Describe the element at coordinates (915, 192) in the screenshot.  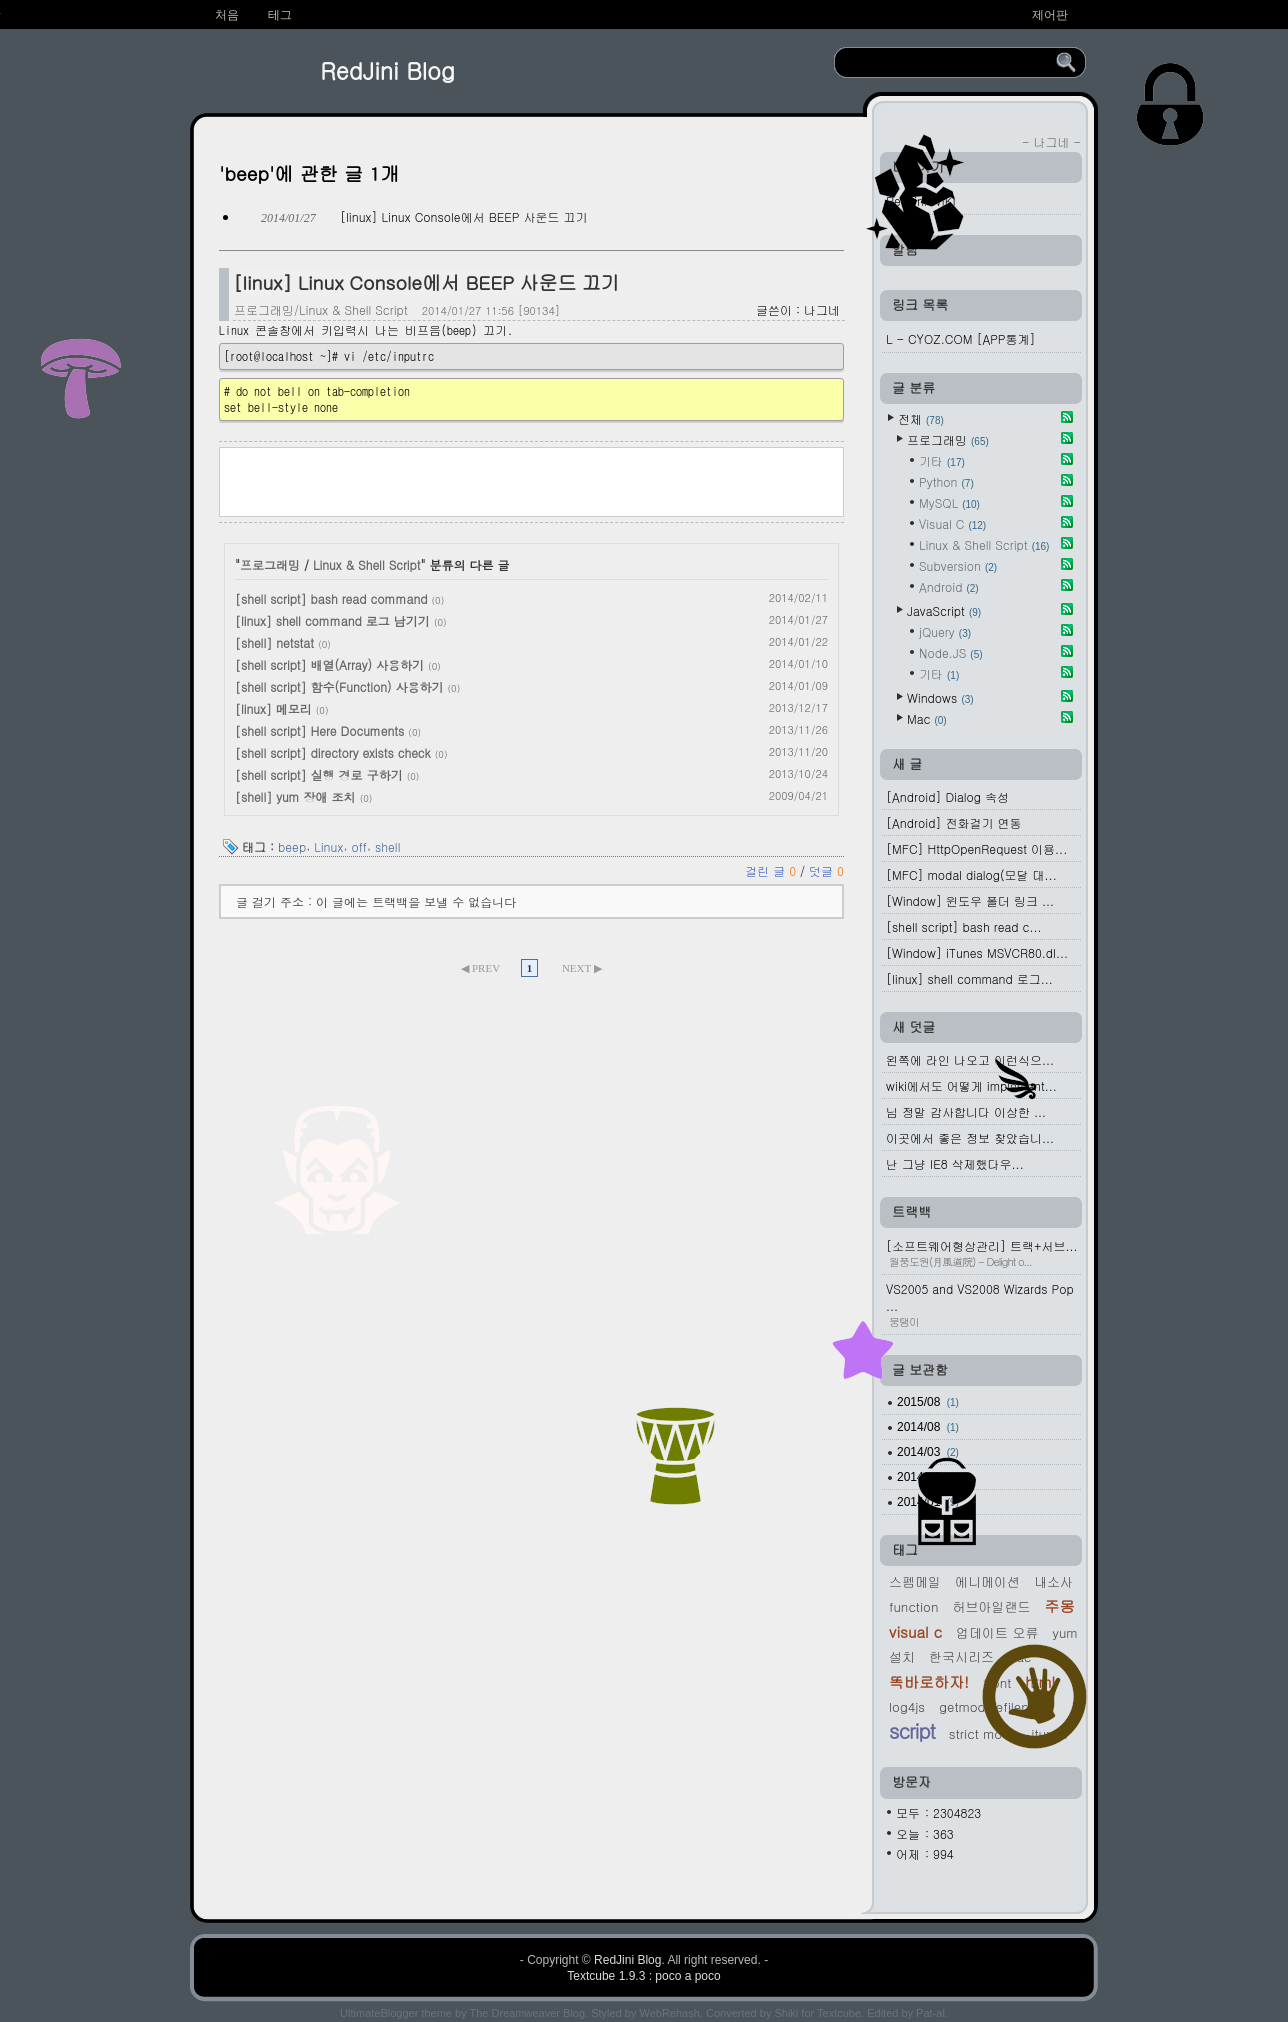
I see `collect ore or mining resources` at that location.